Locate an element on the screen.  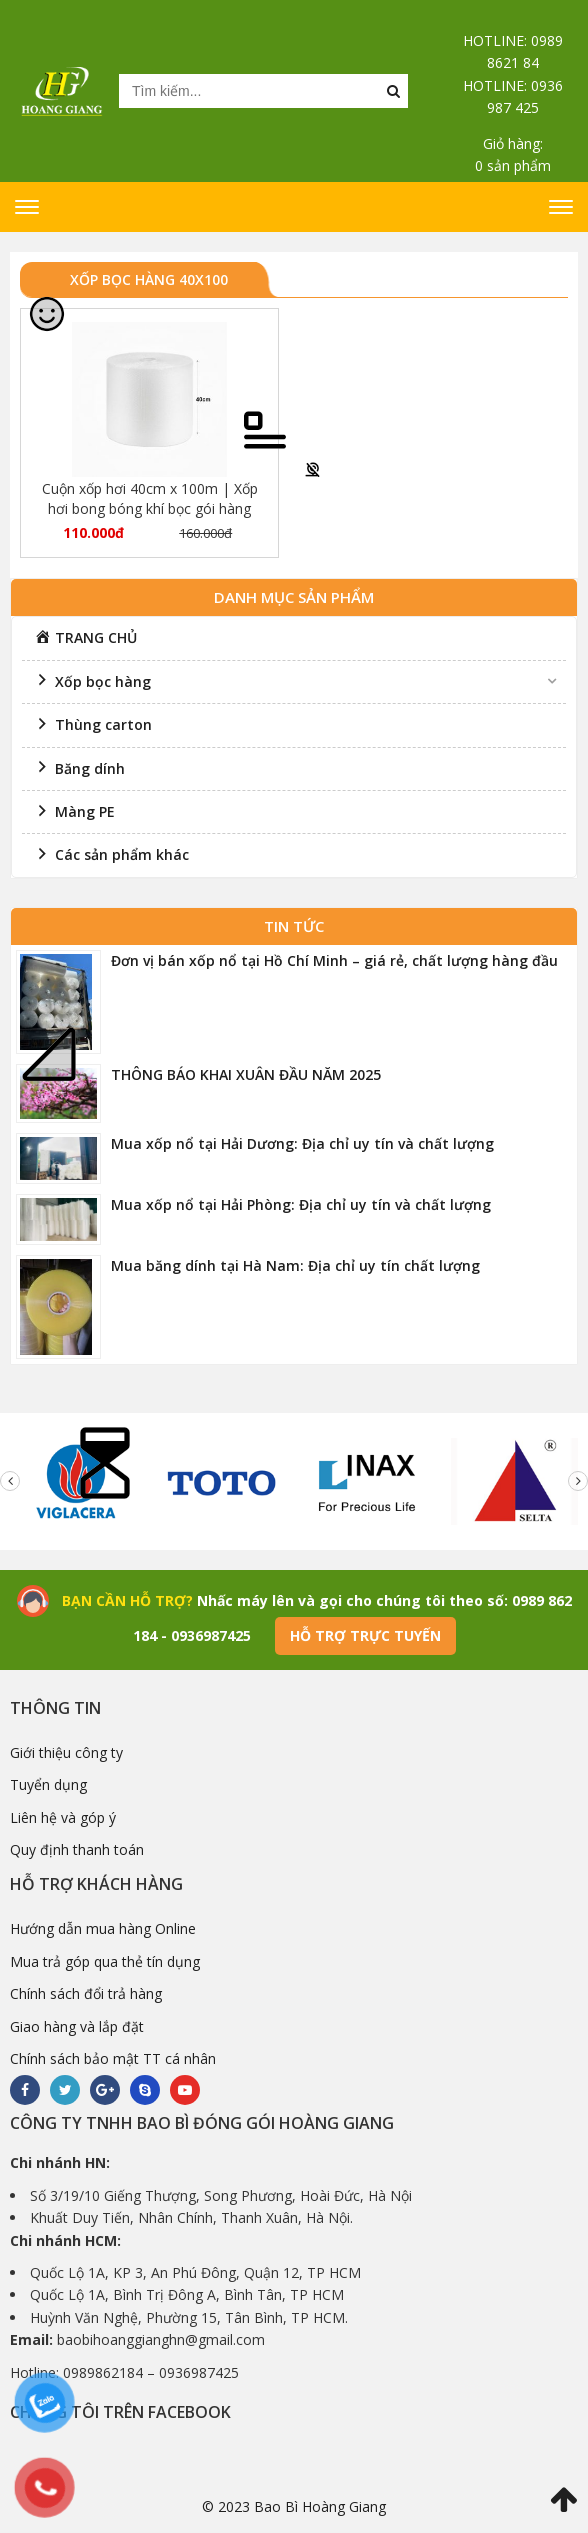
indicates full cellular signal strength is located at coordinates (53, 1056).